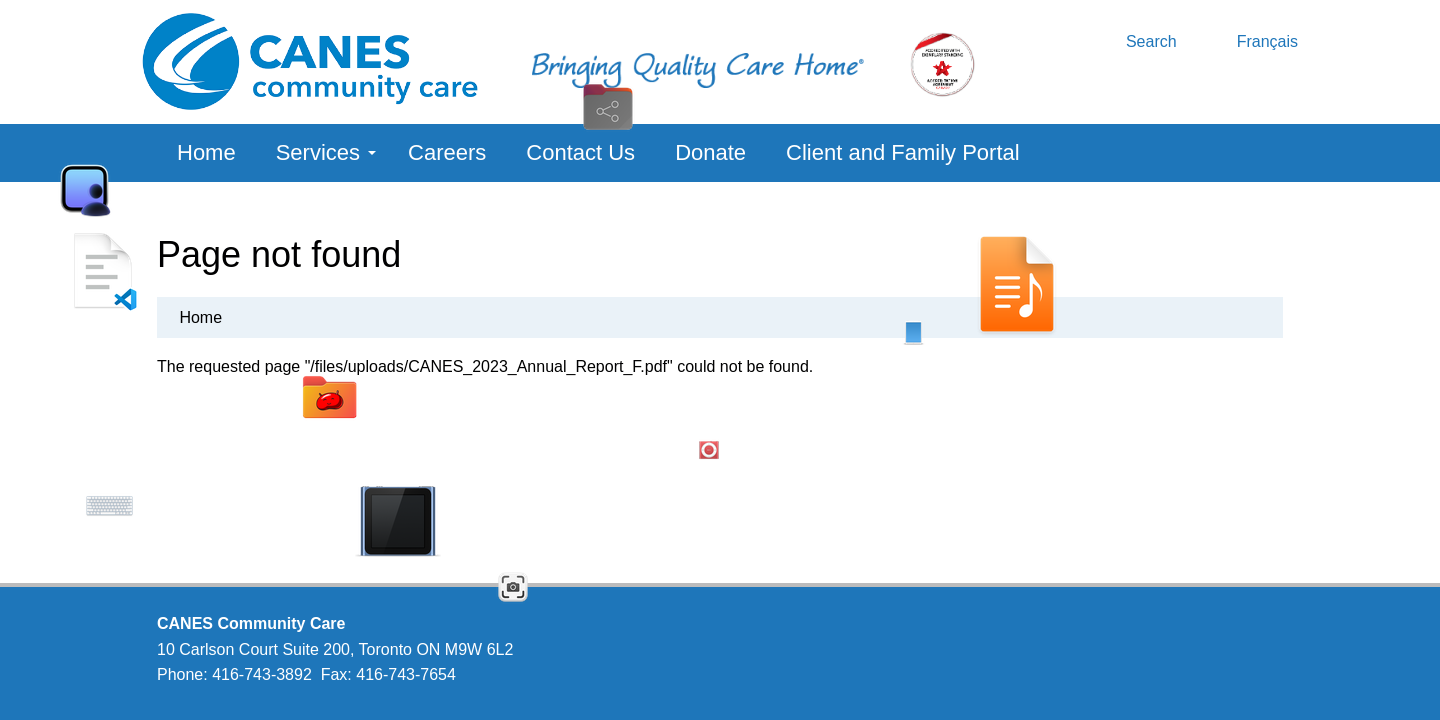  Describe the element at coordinates (109, 505) in the screenshot. I see `connect a bluetooth keyboard` at that location.